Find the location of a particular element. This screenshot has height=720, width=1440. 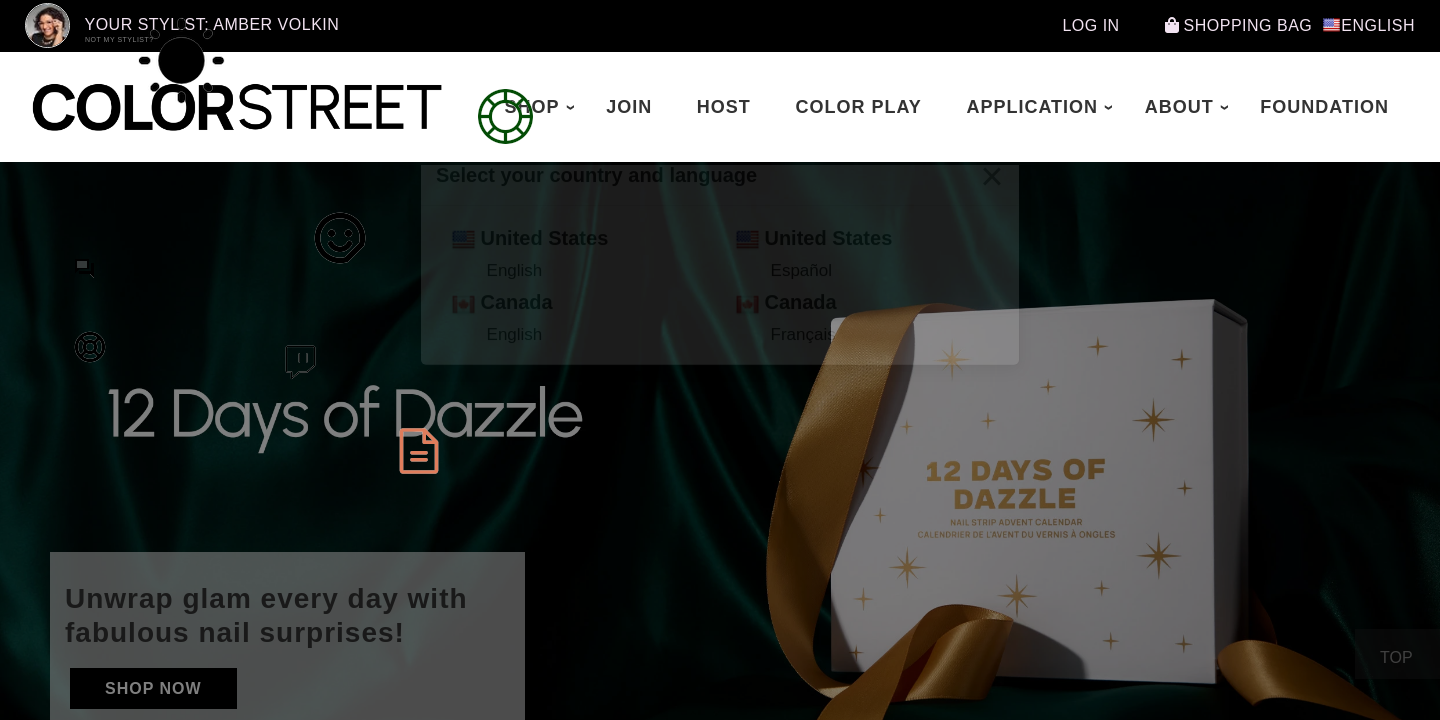

access help or support resources is located at coordinates (90, 347).